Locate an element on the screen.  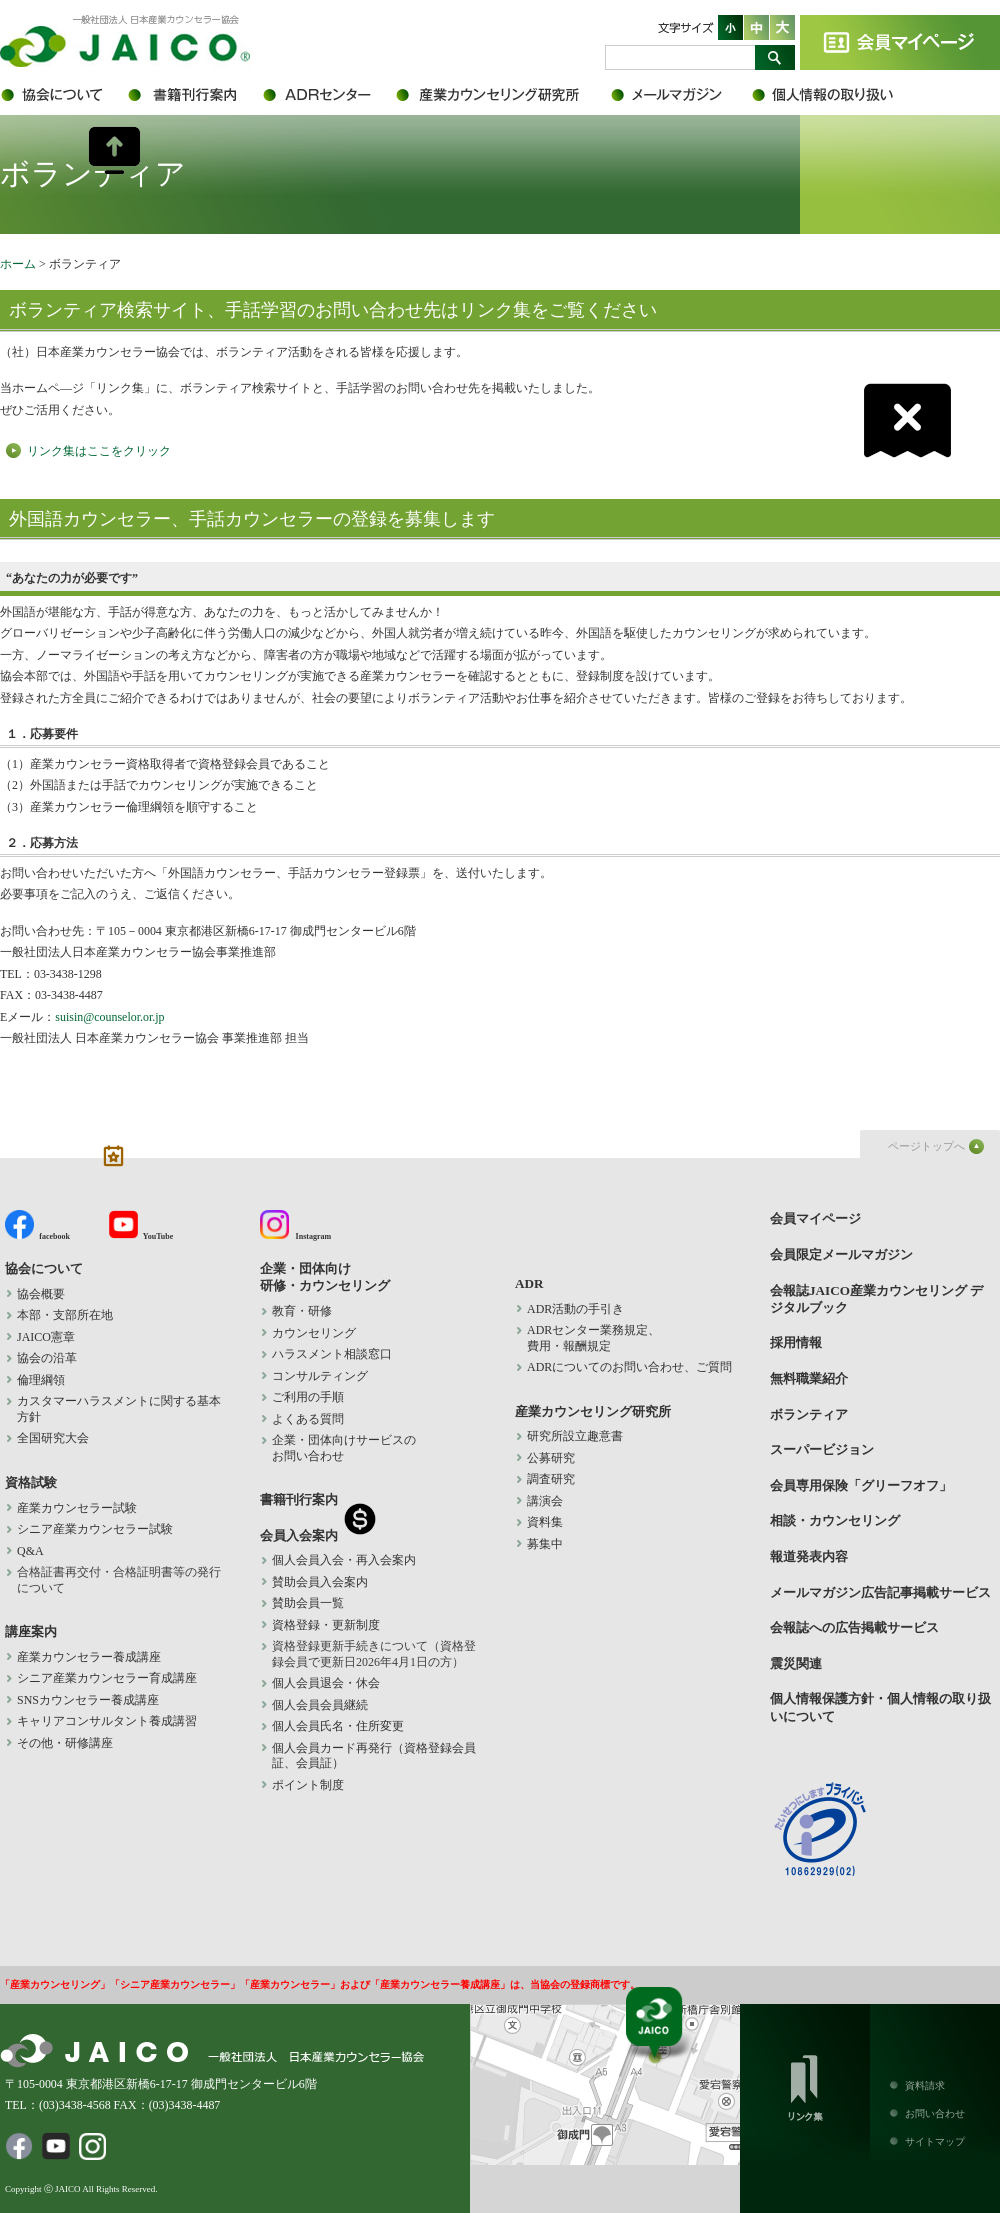
upload file to display or screen is located at coordinates (114, 148).